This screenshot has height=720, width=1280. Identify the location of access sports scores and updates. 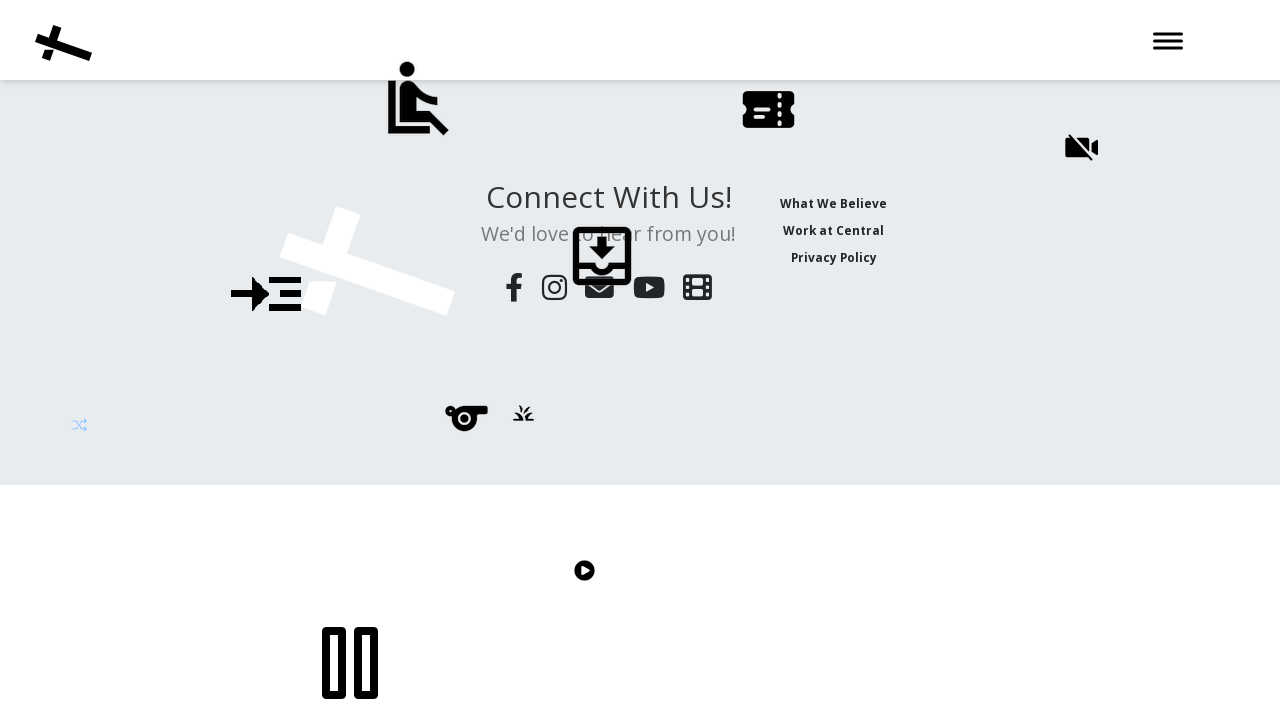
(466, 418).